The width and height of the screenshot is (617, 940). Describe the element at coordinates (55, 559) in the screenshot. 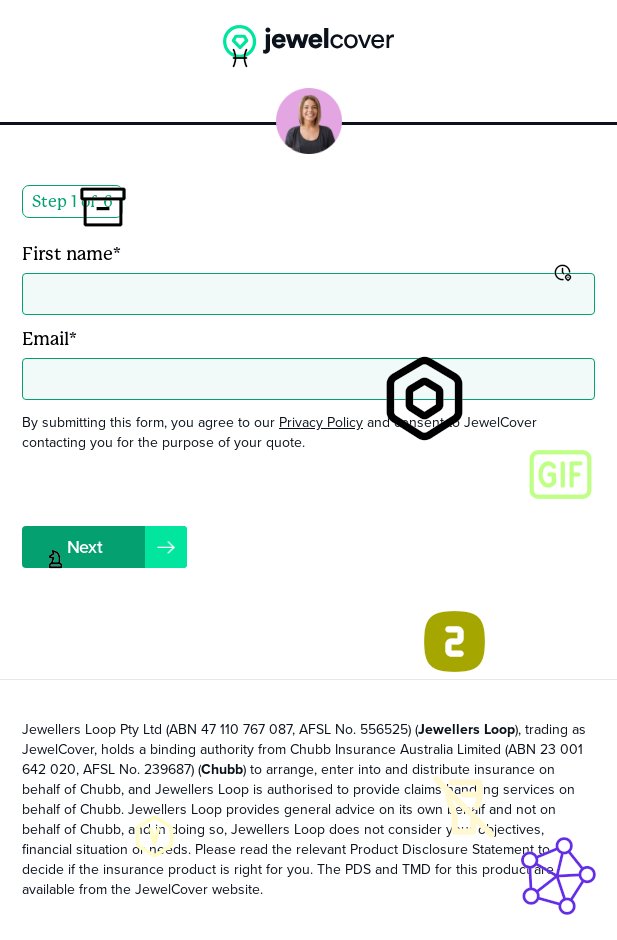

I see `play chess or access chess game` at that location.